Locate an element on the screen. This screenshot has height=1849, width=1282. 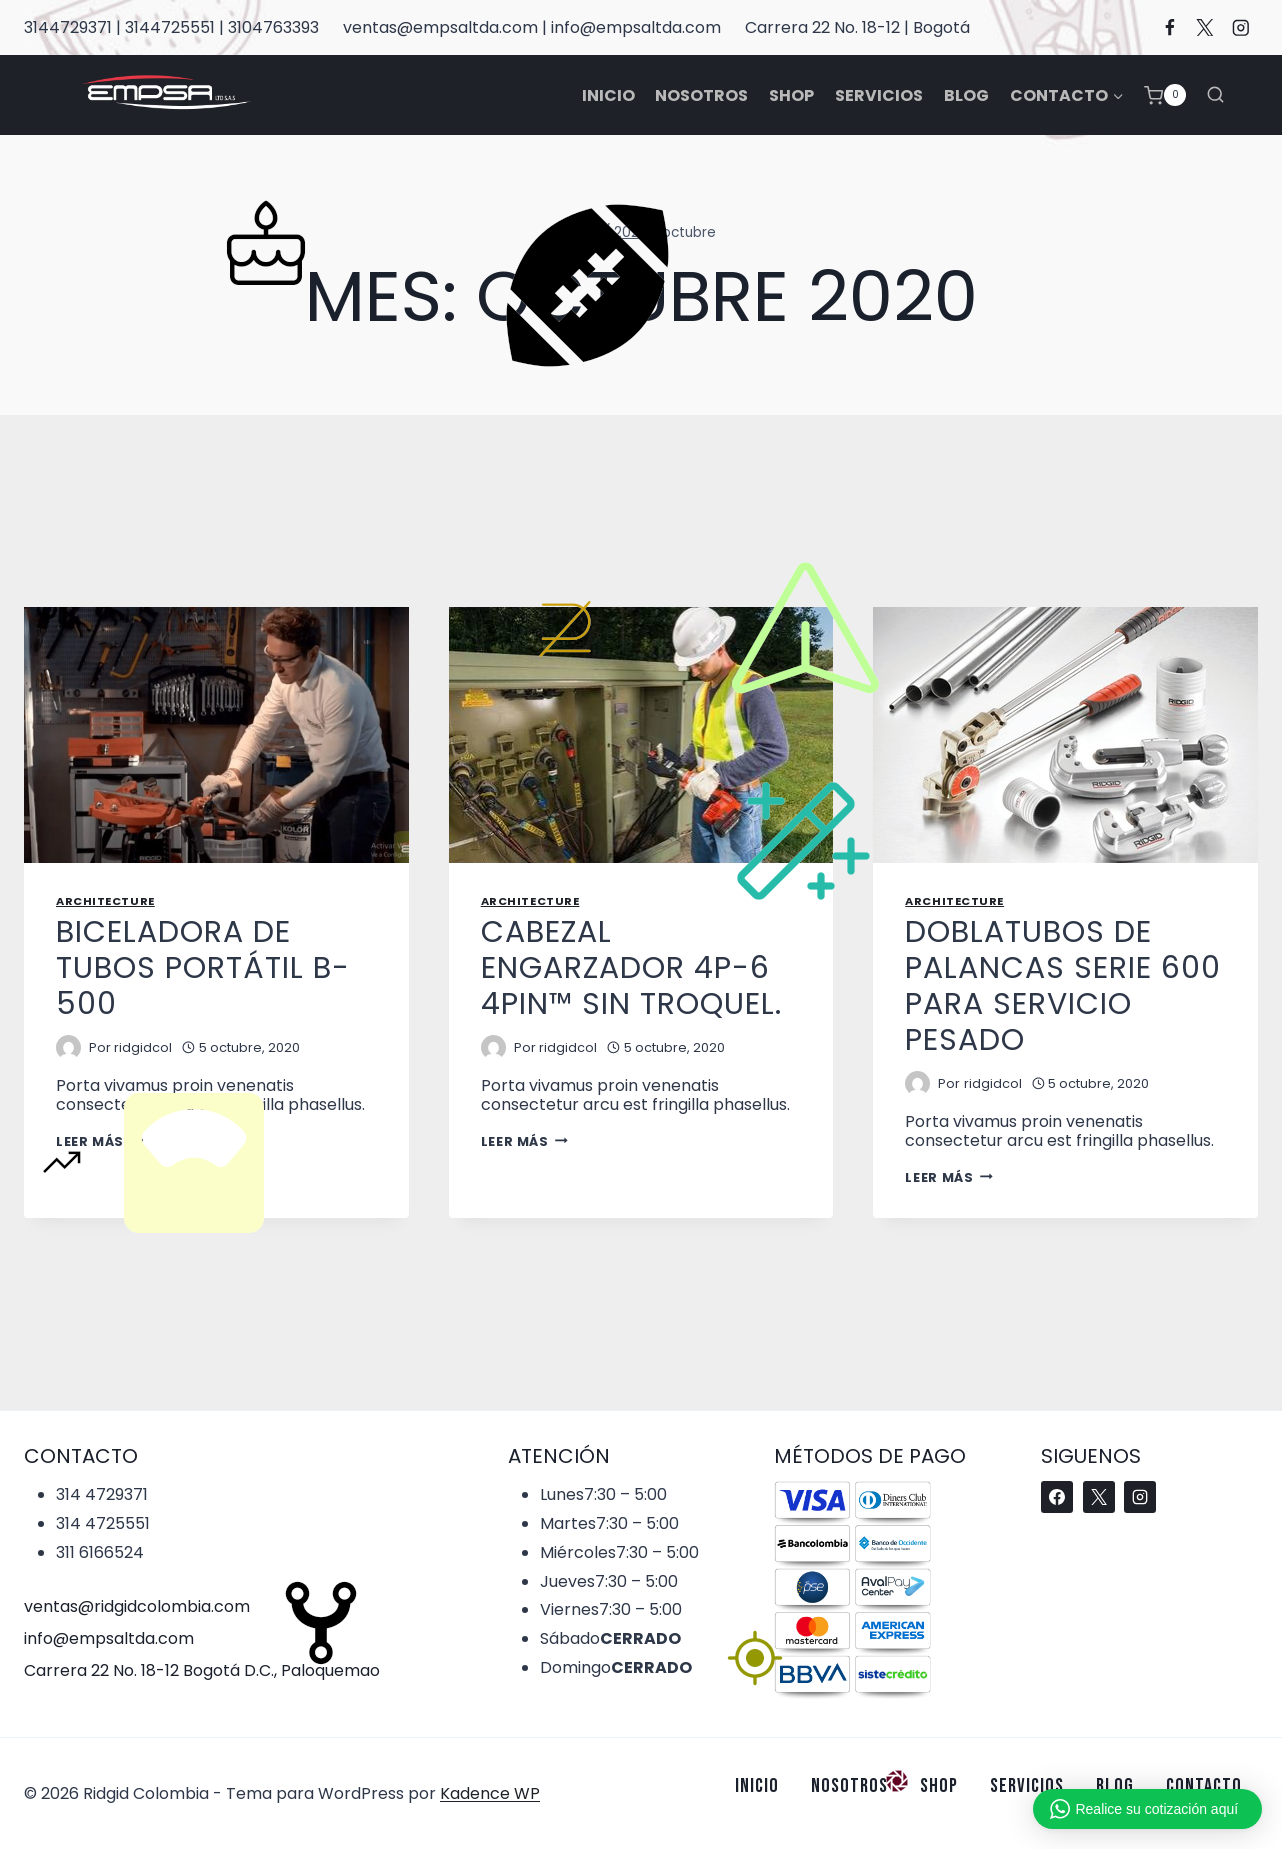
lock onto current GPS location is located at coordinates (755, 1658).